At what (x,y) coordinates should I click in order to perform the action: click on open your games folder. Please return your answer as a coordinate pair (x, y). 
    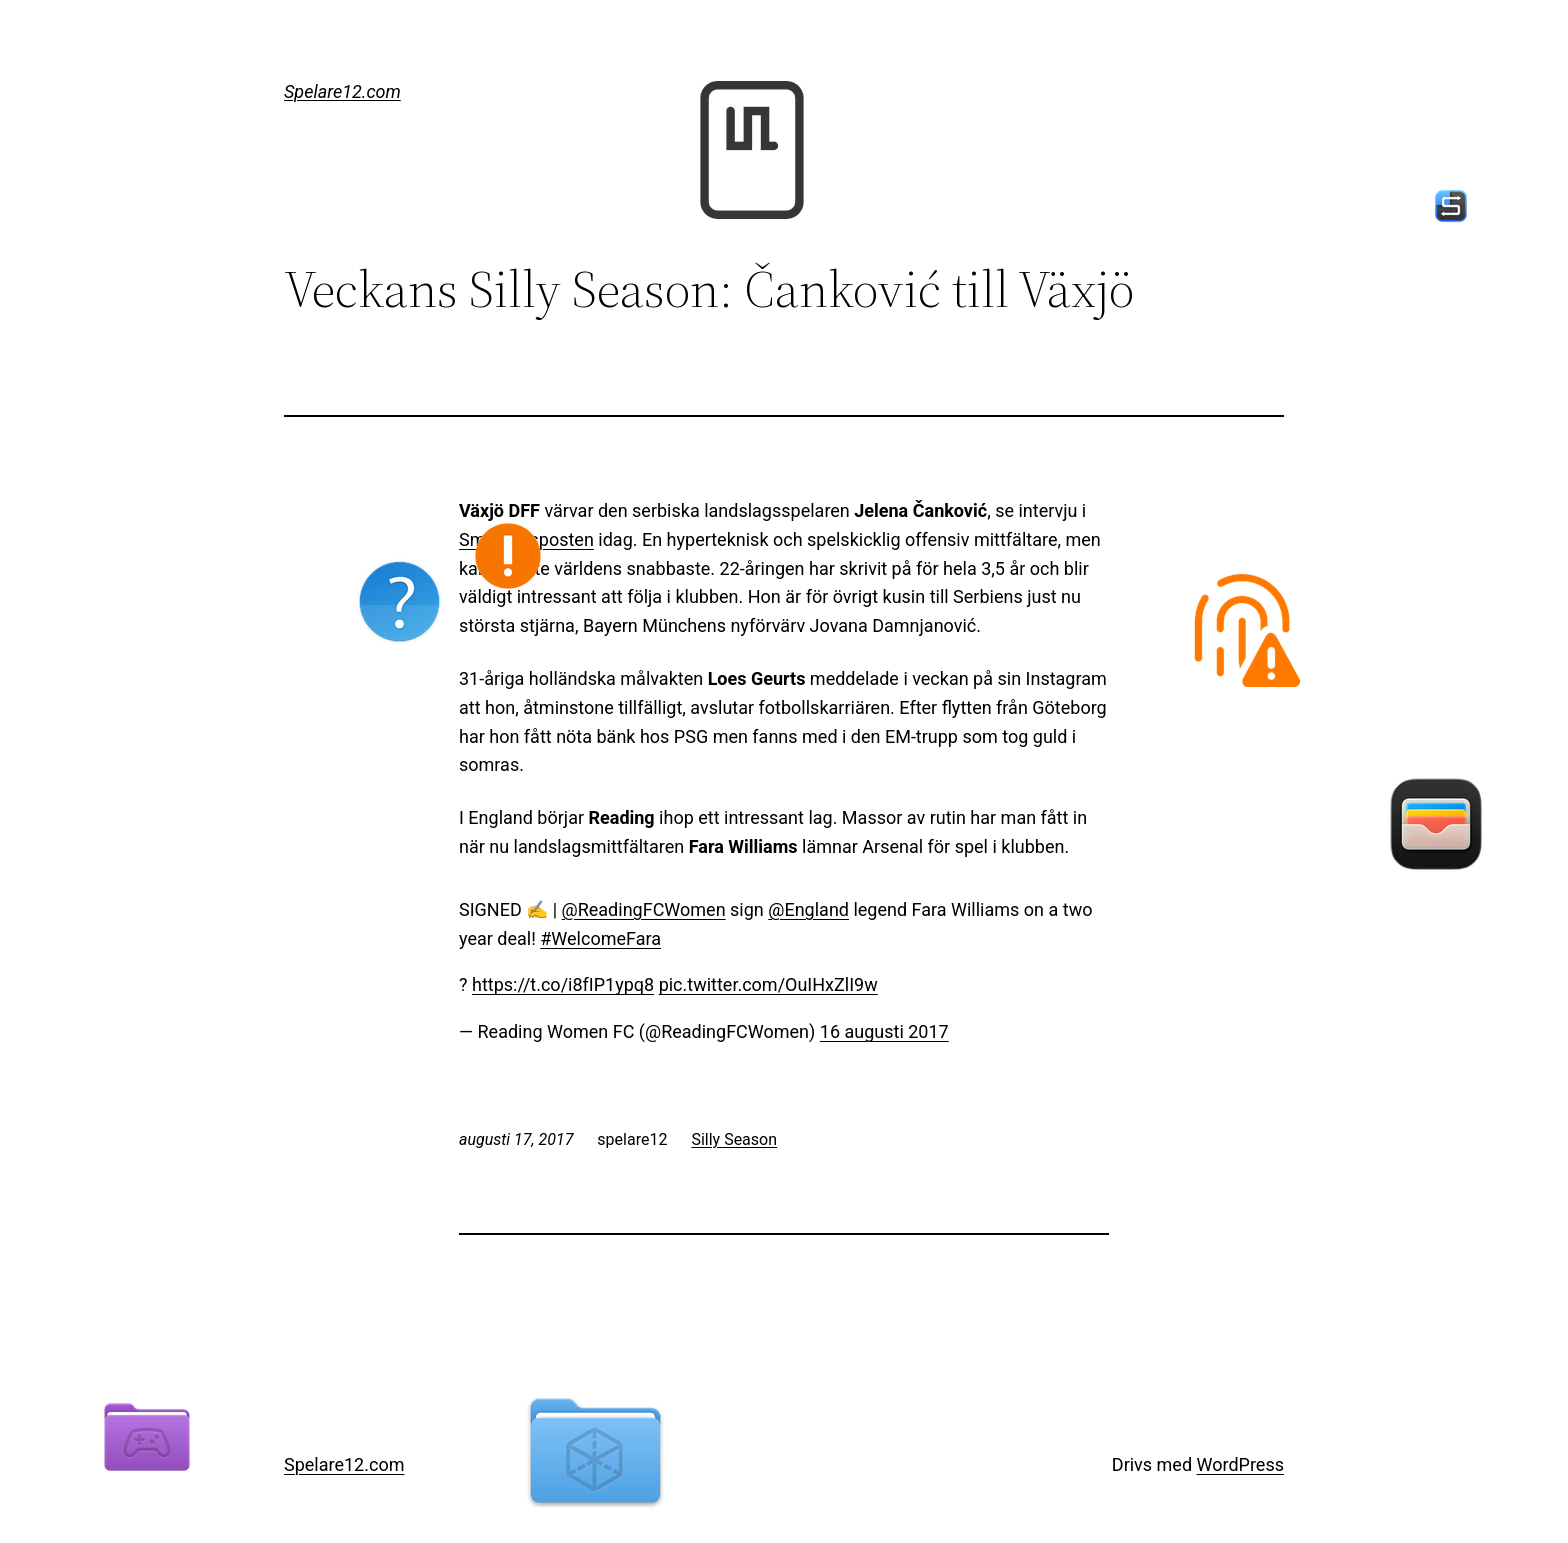
    Looking at the image, I should click on (147, 1437).